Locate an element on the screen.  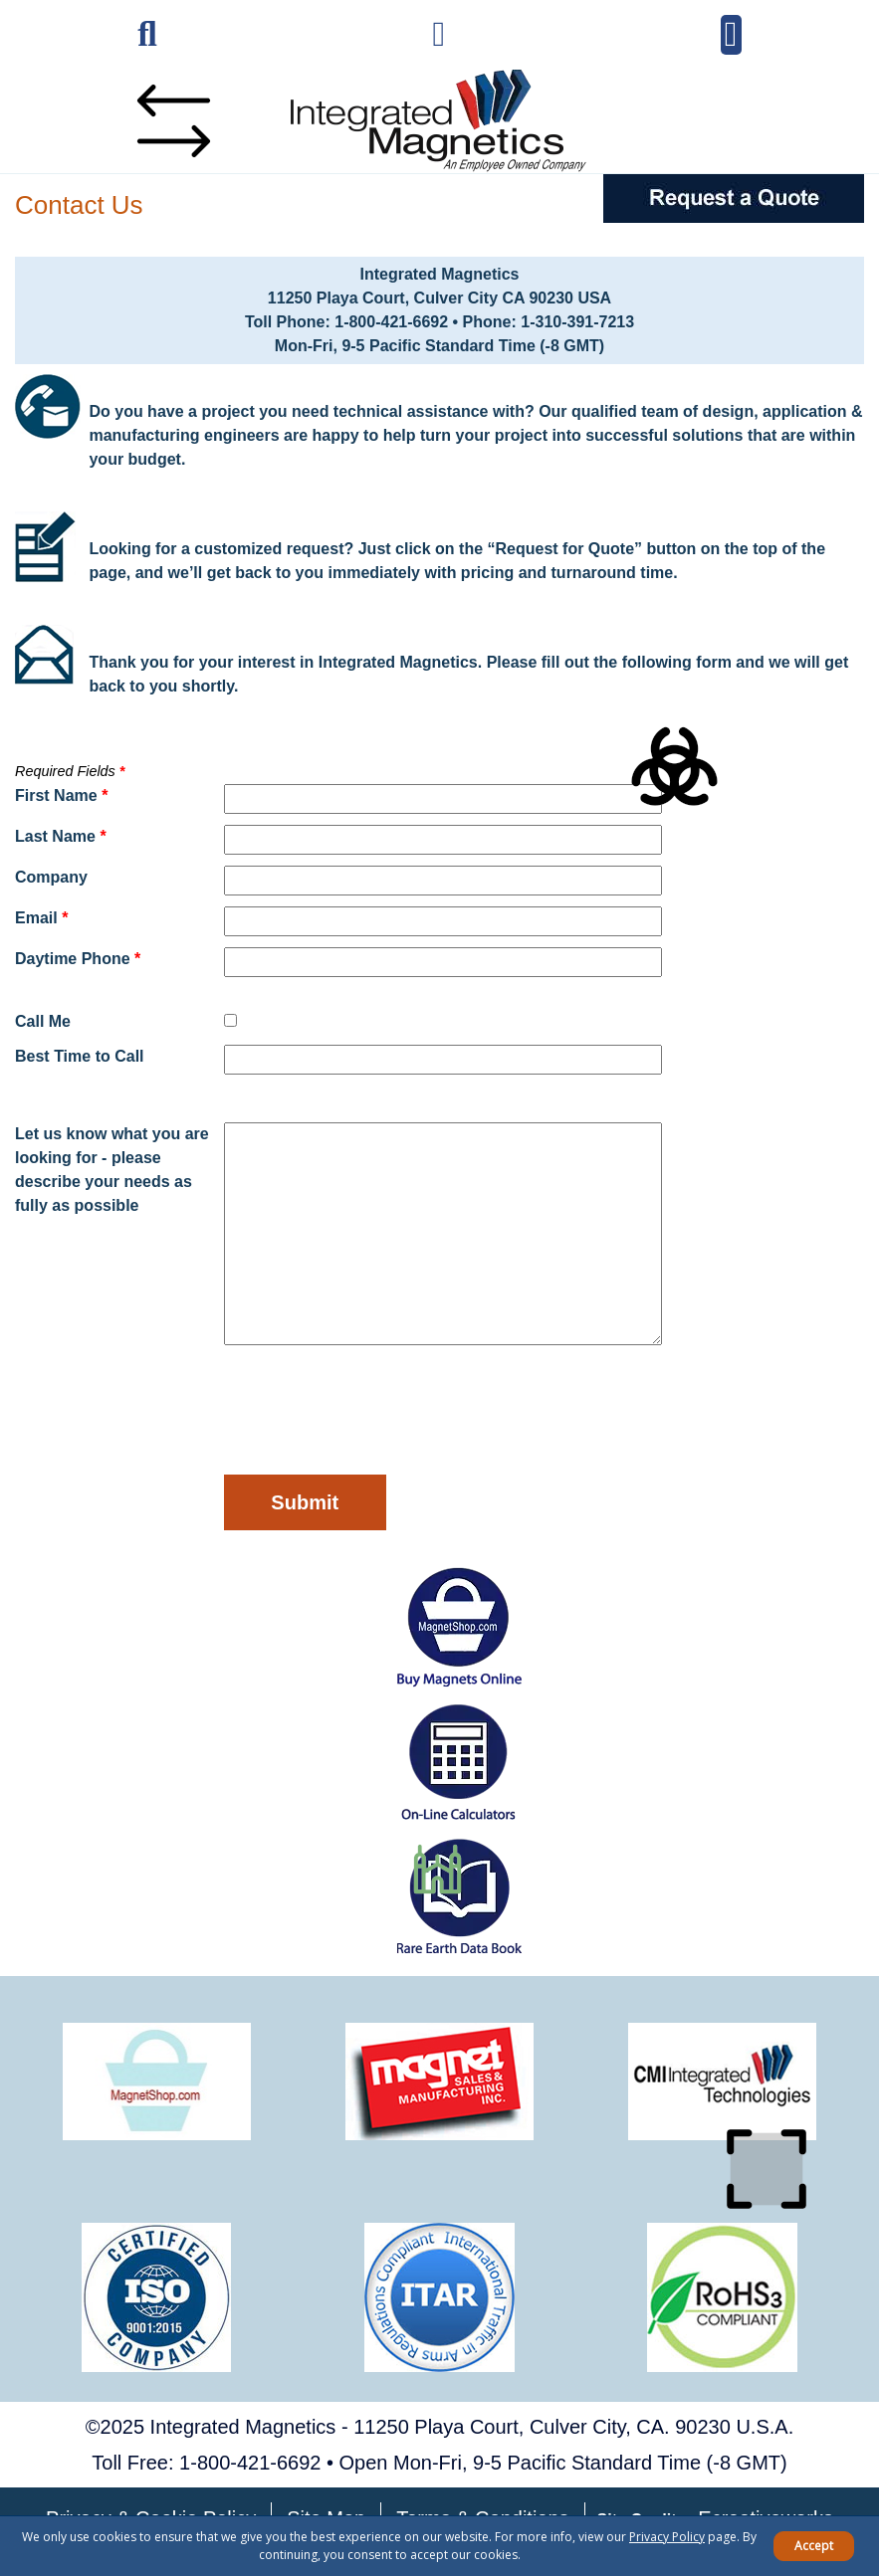
indicates hazardous or dangerous content is located at coordinates (674, 768).